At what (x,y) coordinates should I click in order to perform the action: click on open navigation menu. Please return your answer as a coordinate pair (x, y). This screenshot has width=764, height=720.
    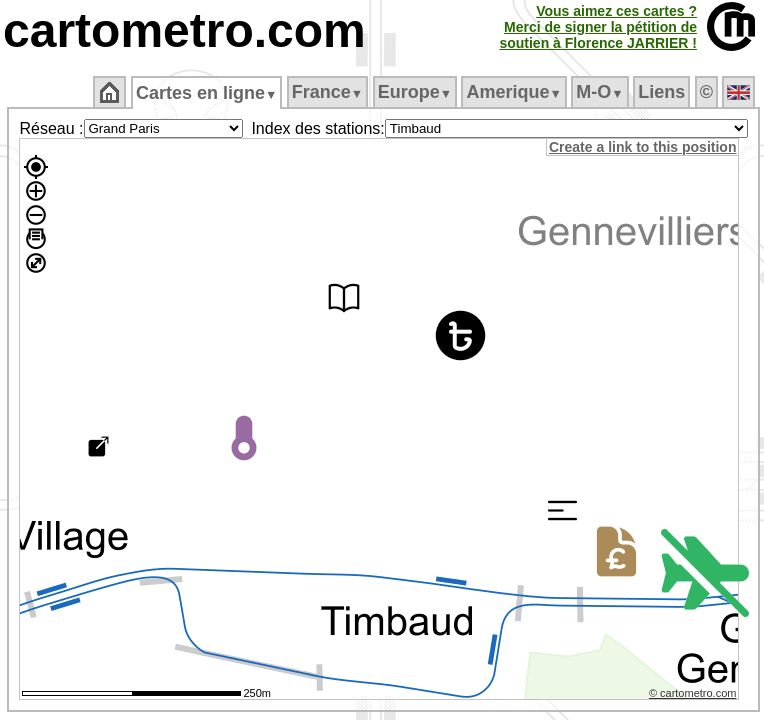
    Looking at the image, I should click on (562, 510).